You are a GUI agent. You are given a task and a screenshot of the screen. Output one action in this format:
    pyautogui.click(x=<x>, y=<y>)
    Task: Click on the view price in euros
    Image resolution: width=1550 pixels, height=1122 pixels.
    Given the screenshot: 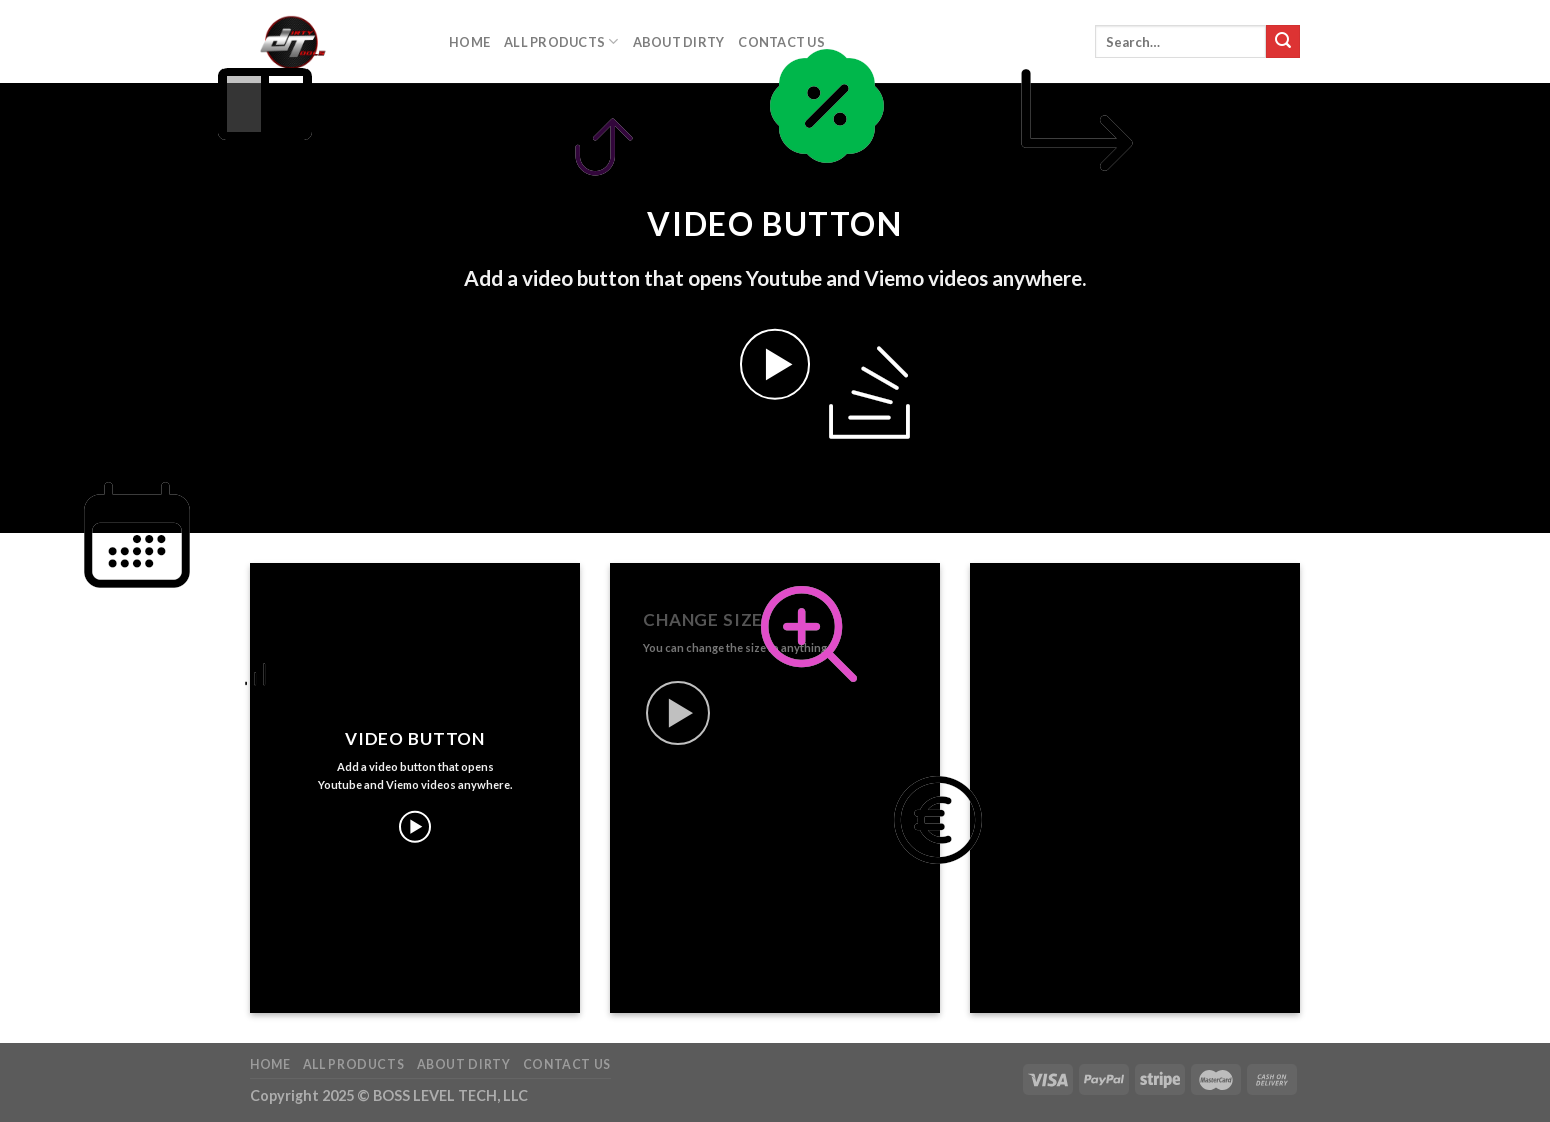 What is the action you would take?
    pyautogui.click(x=938, y=820)
    